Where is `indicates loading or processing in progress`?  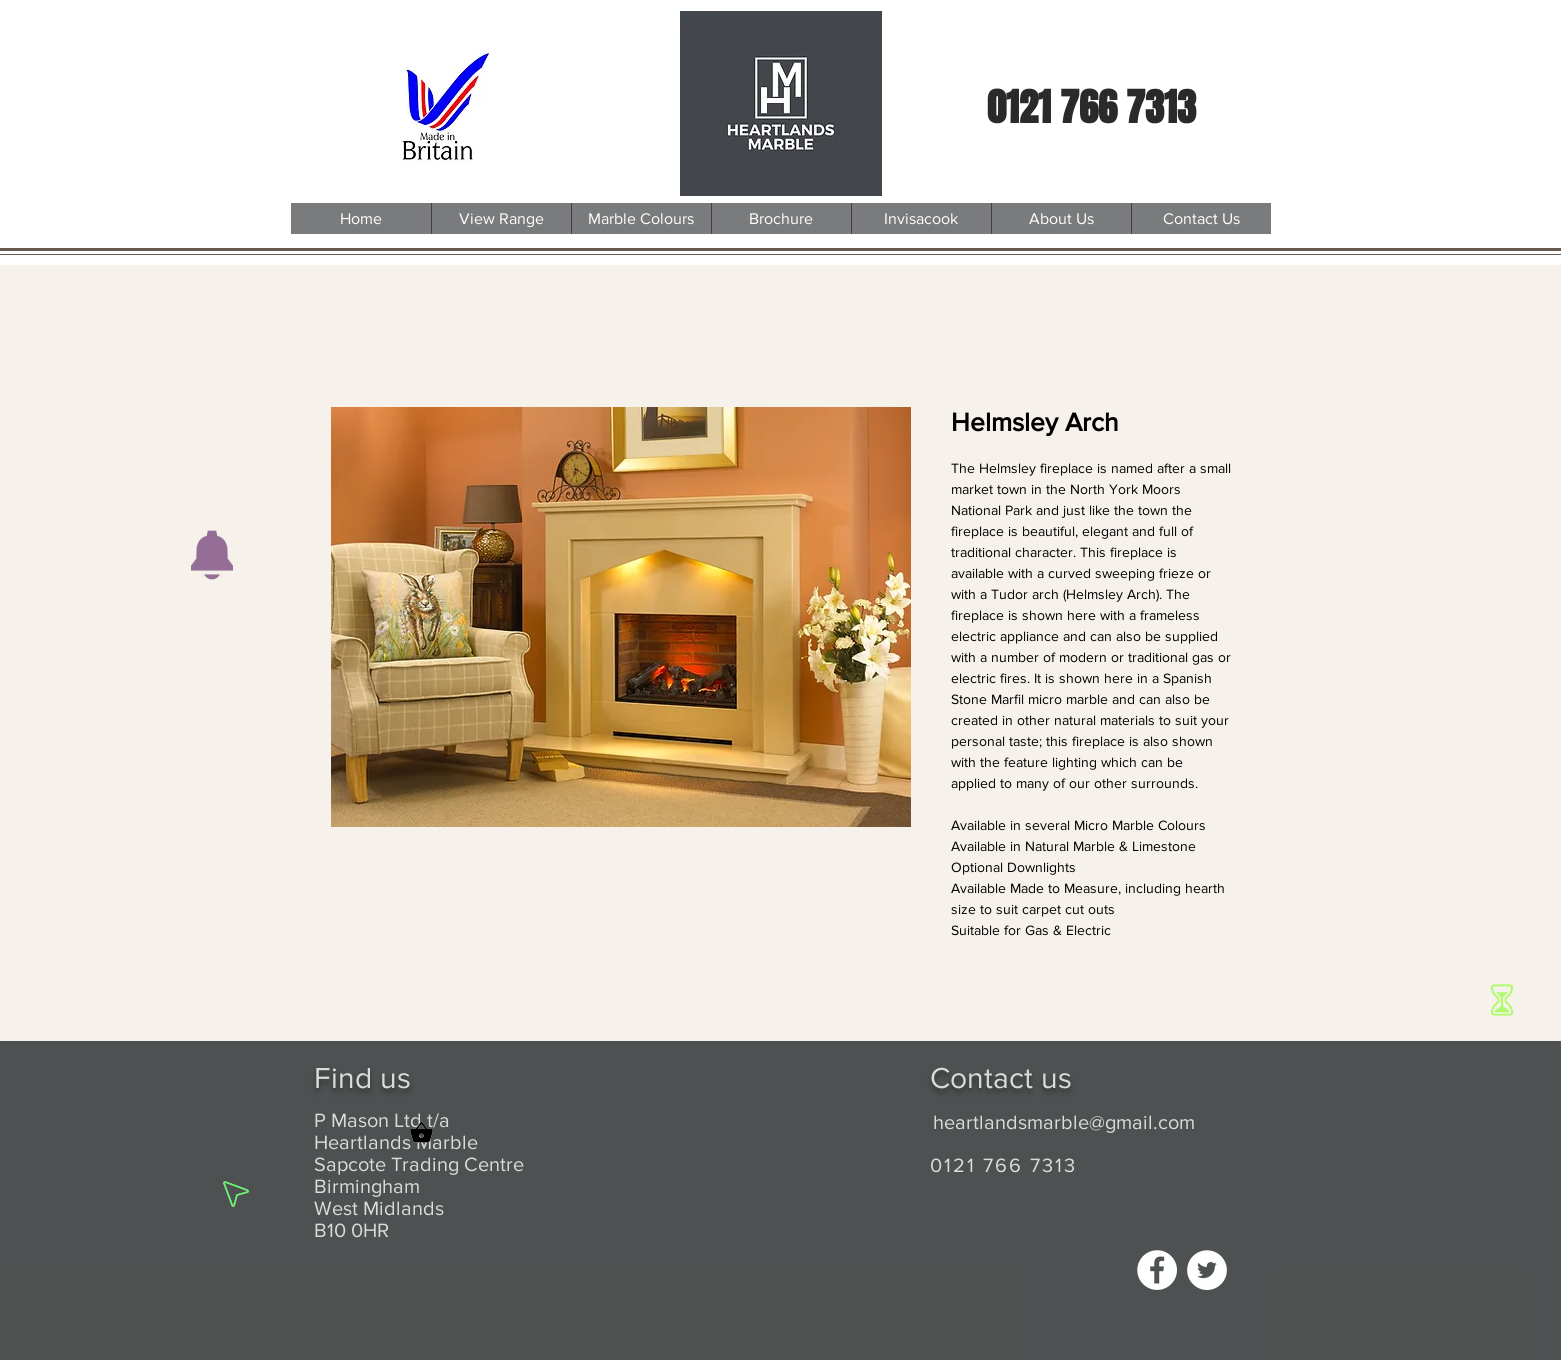
indicates loading or processing in progress is located at coordinates (1502, 1000).